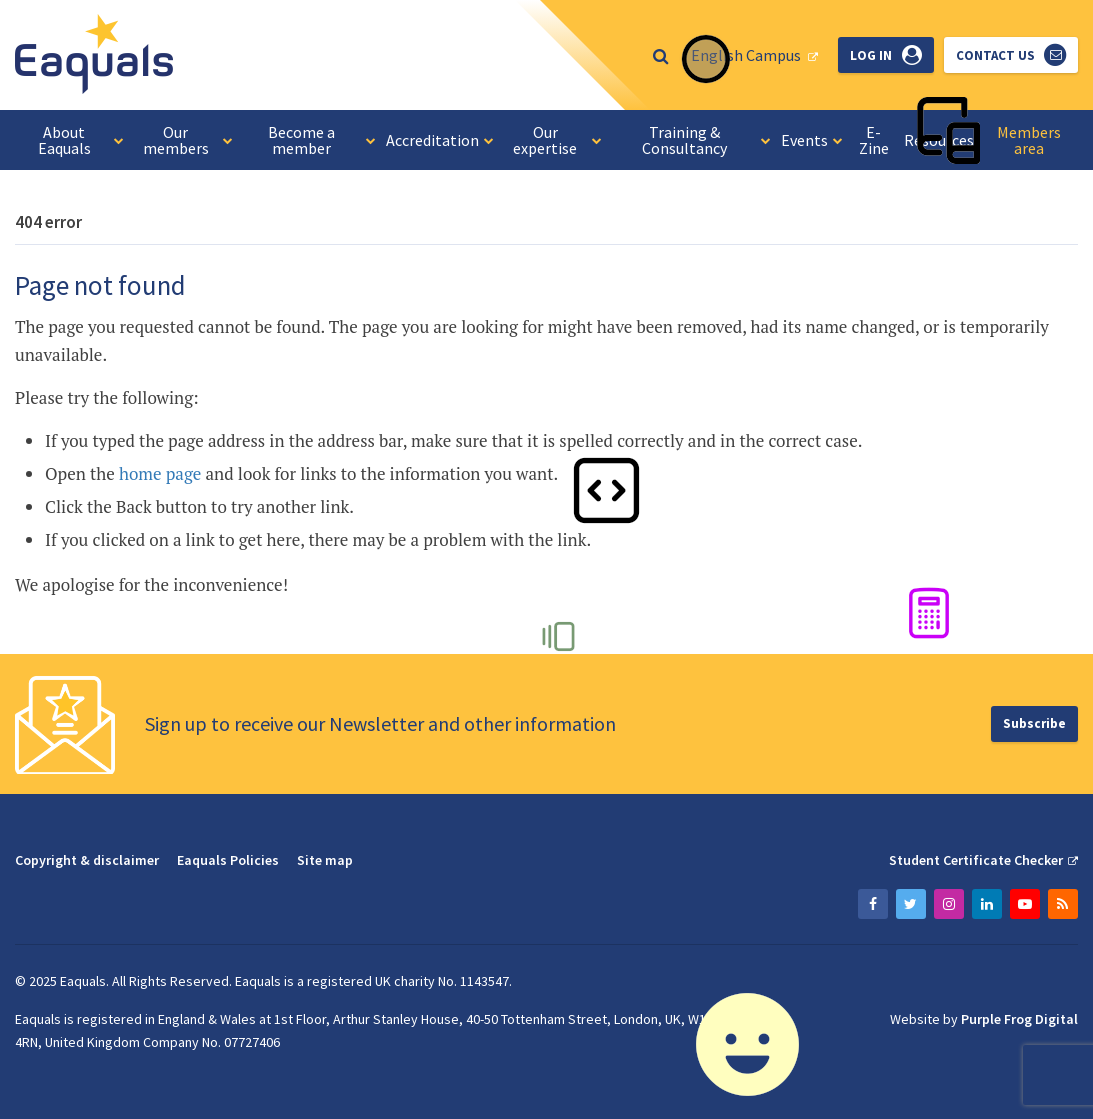  I want to click on view or edit source code, so click(606, 490).